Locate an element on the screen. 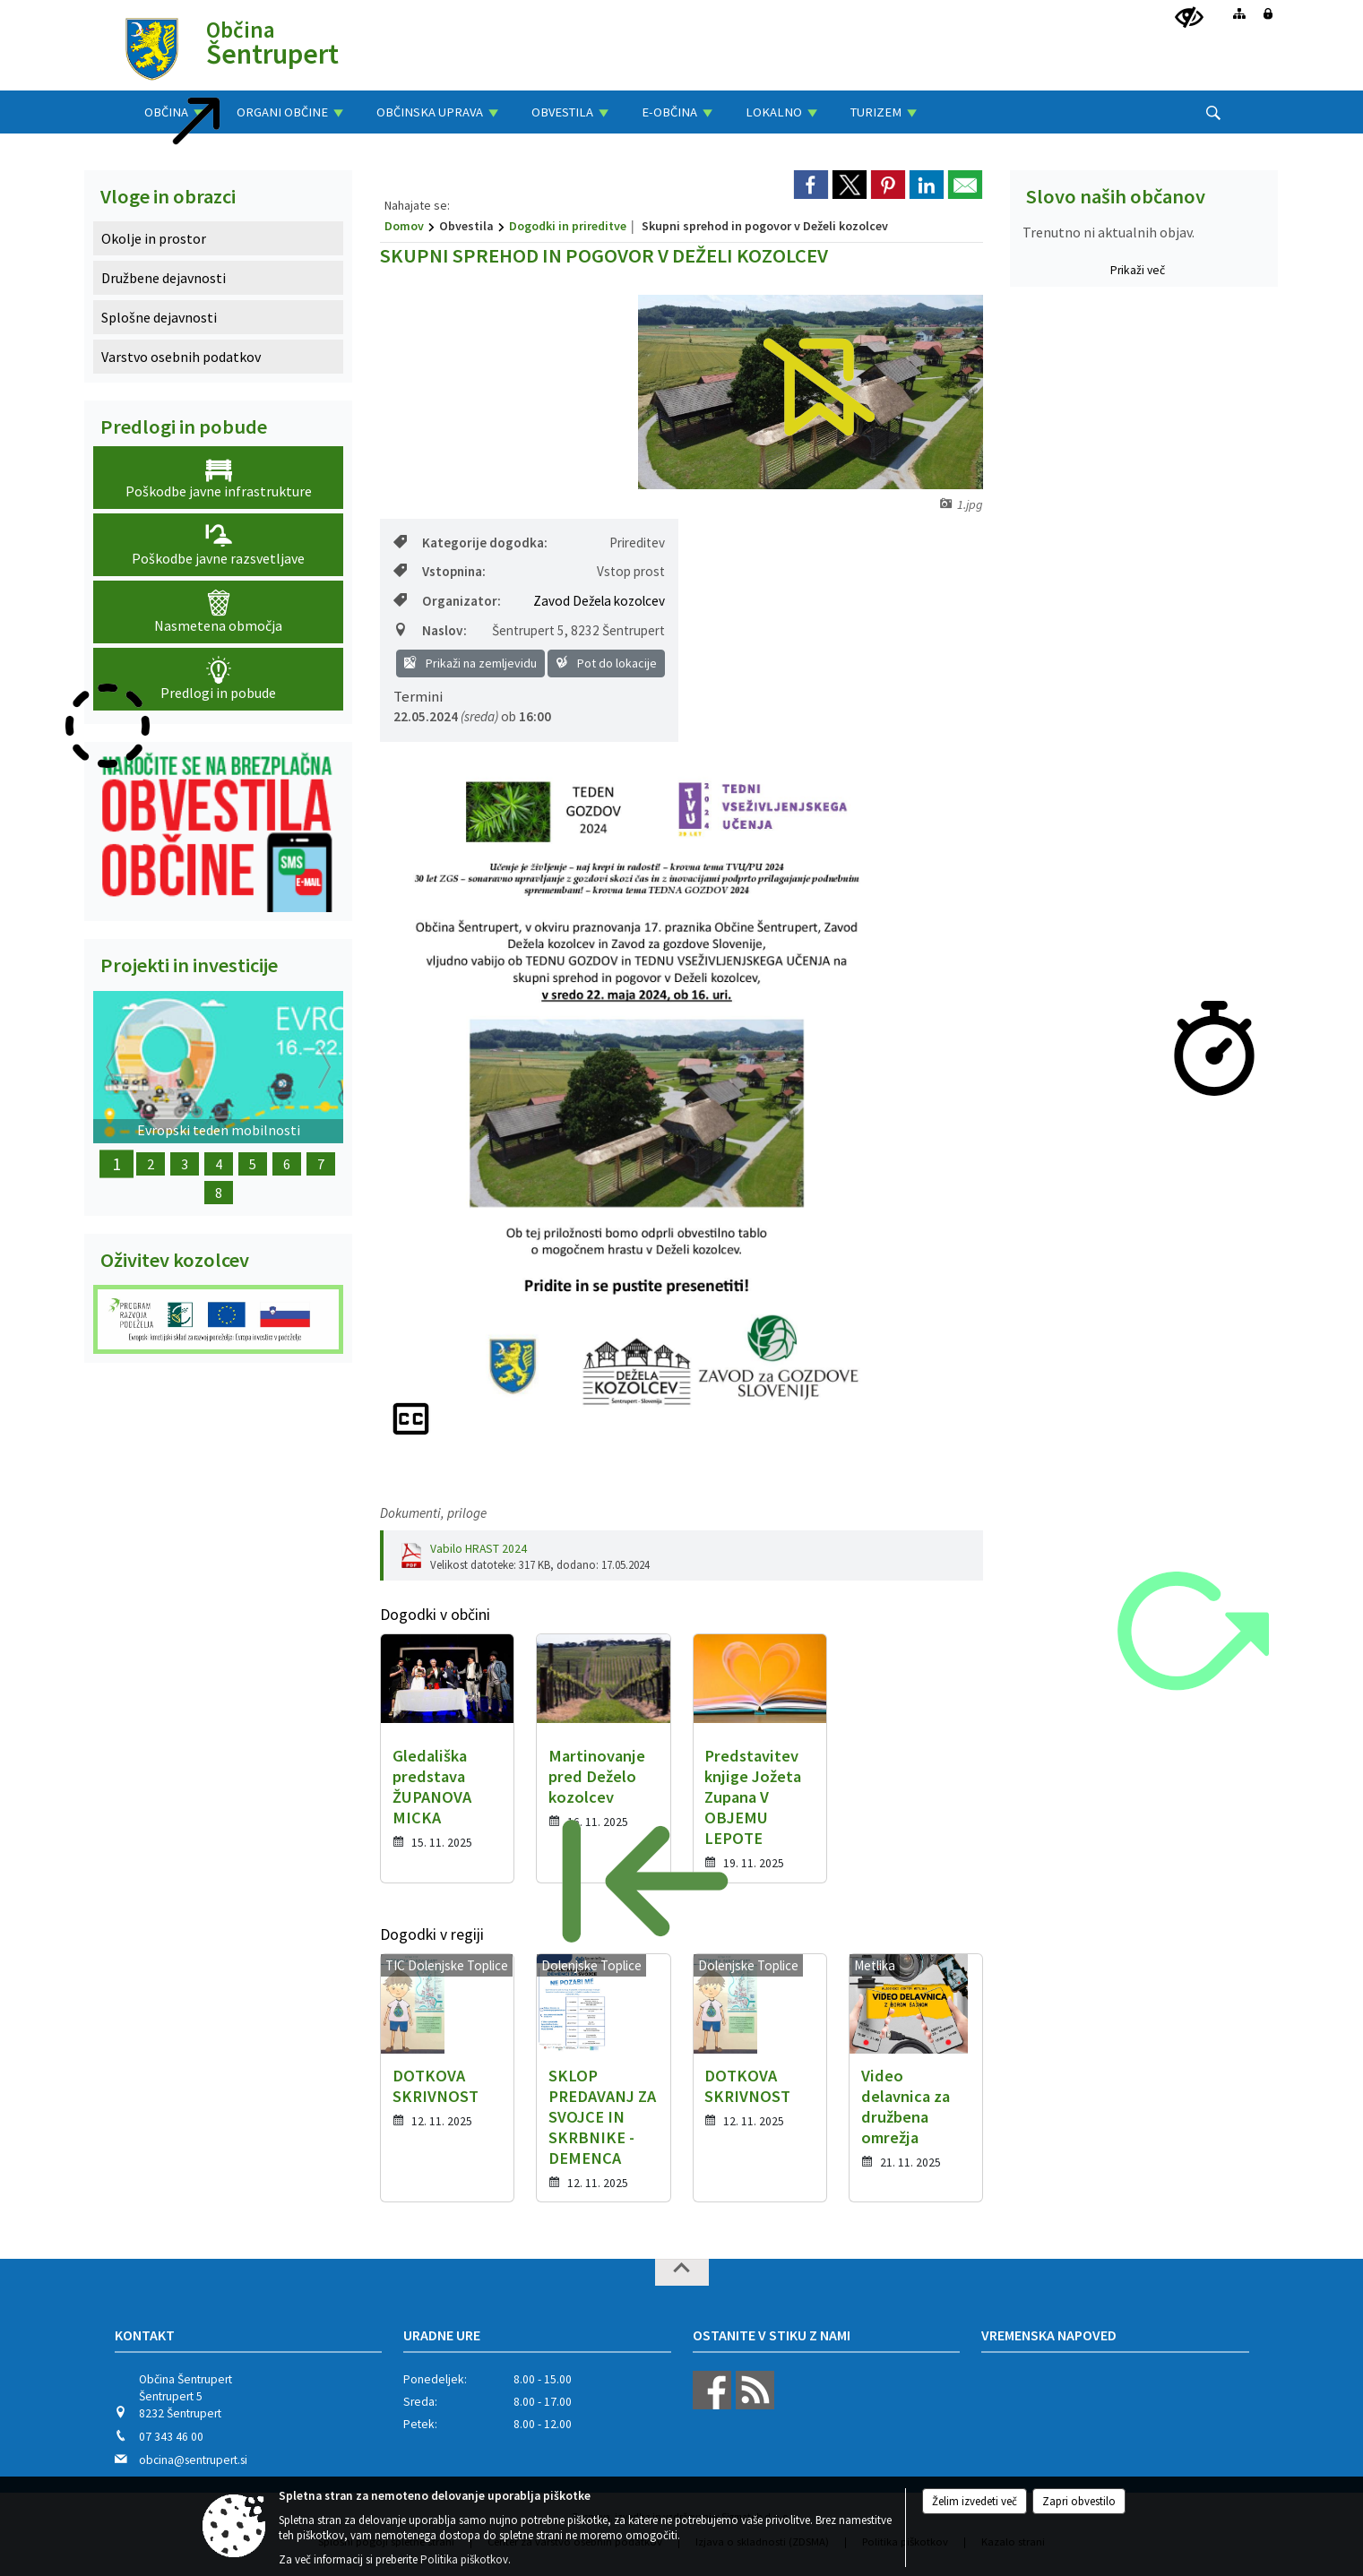  remove bookmark from saved items is located at coordinates (819, 387).